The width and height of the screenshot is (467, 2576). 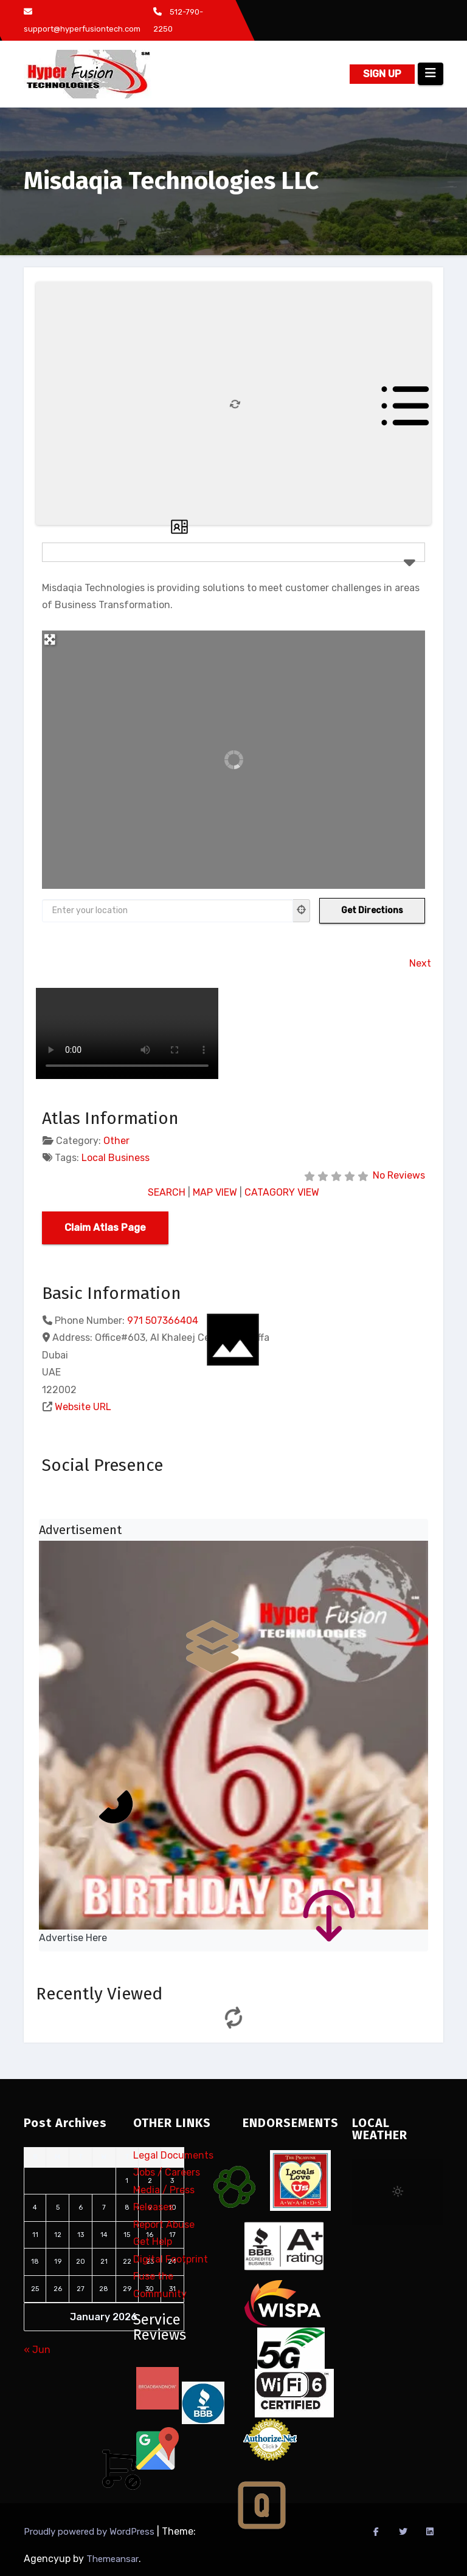 What do you see at coordinates (212, 1646) in the screenshot?
I see `send layer to back` at bounding box center [212, 1646].